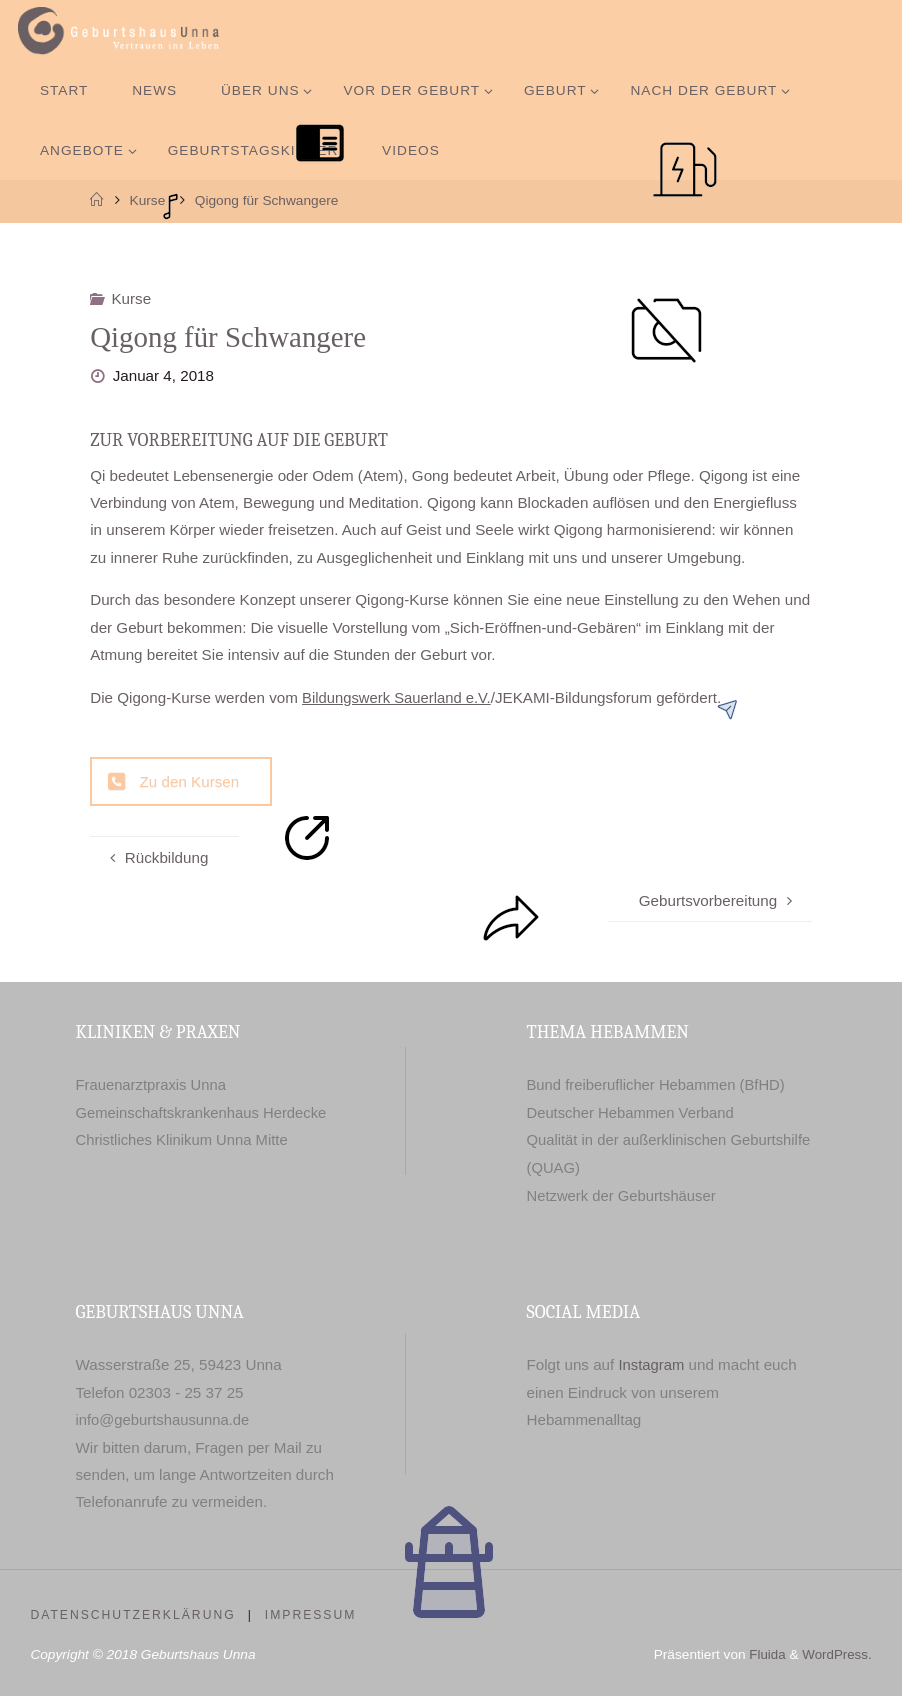 The height and width of the screenshot is (1696, 902). What do you see at coordinates (666, 330) in the screenshot?
I see `camera is disabled or unavailable` at bounding box center [666, 330].